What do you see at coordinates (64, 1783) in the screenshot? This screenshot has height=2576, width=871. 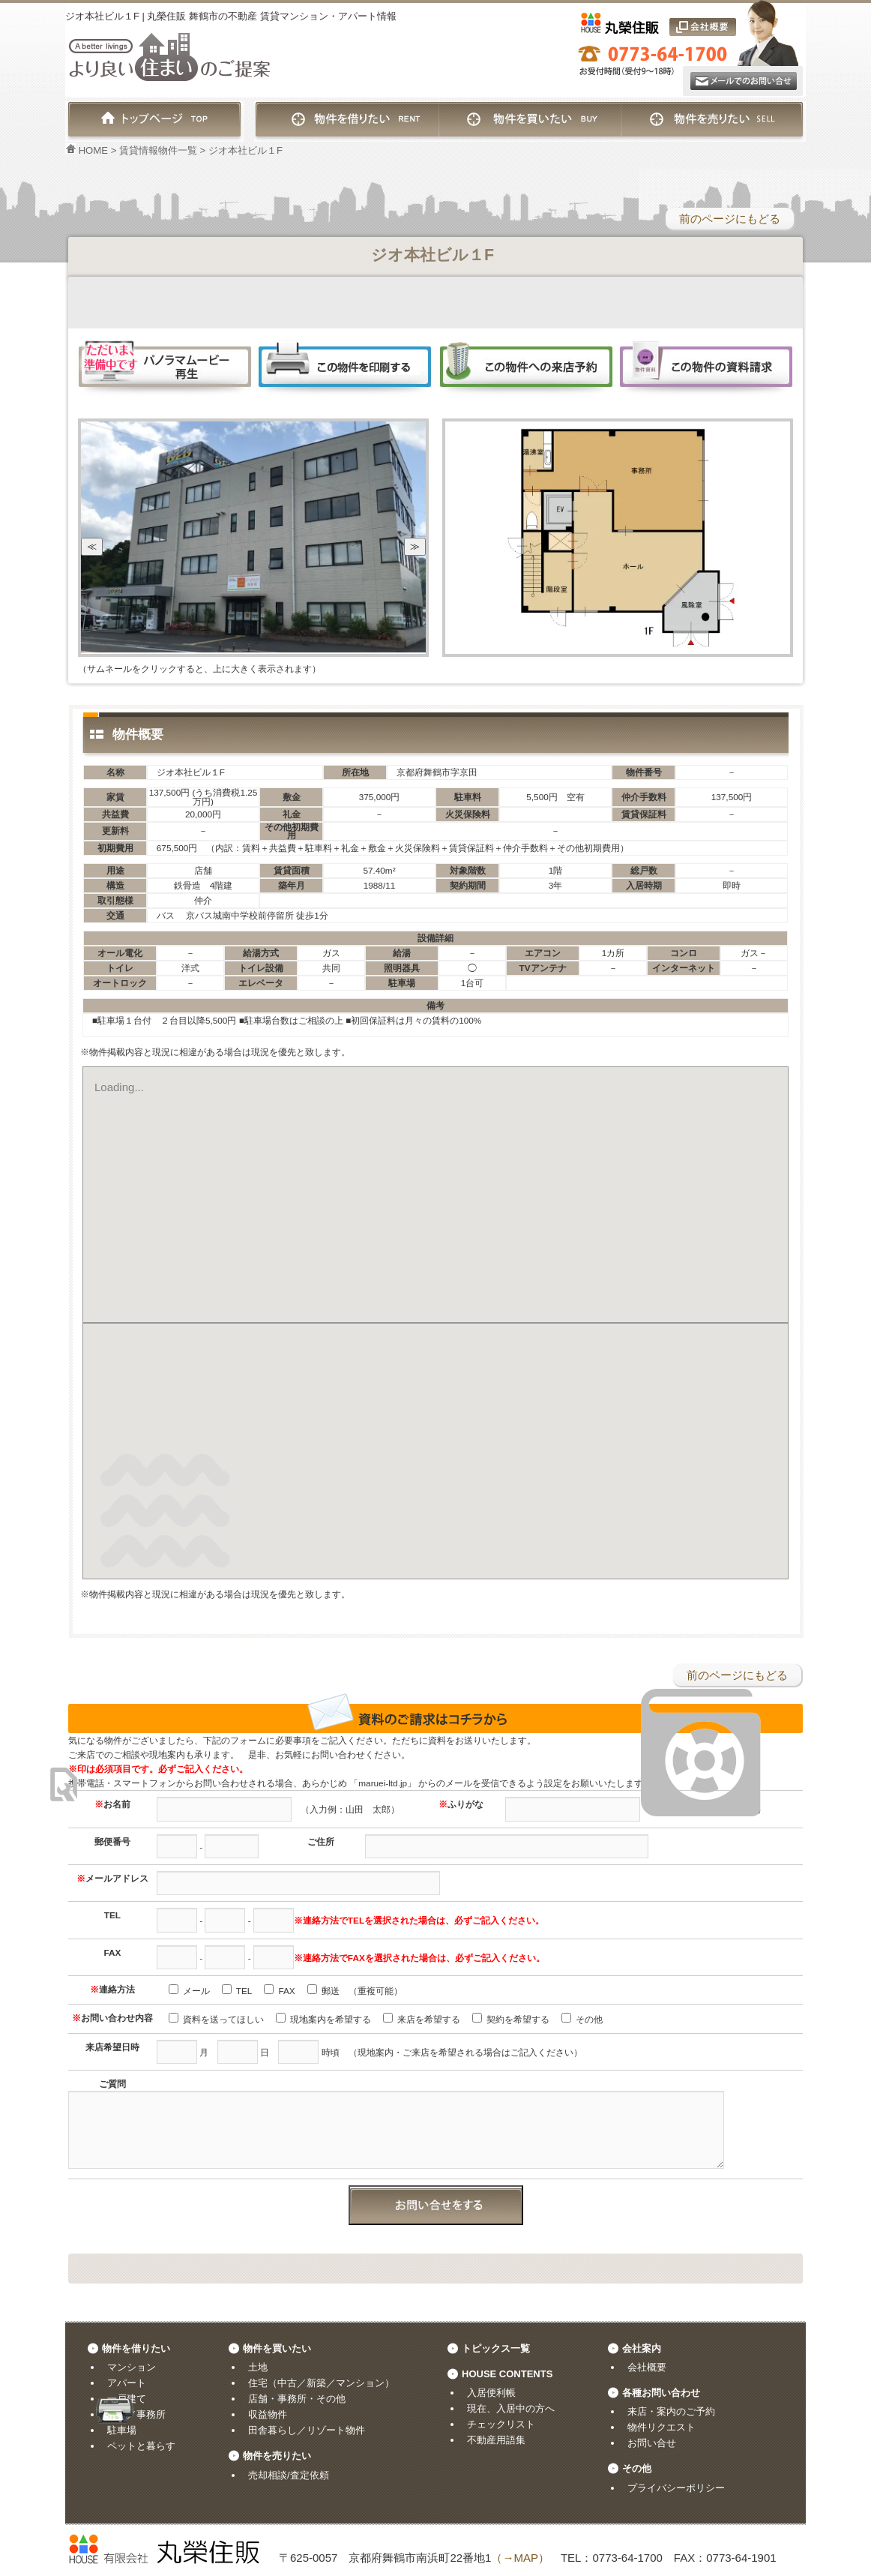 I see `view or edit document properties` at bounding box center [64, 1783].